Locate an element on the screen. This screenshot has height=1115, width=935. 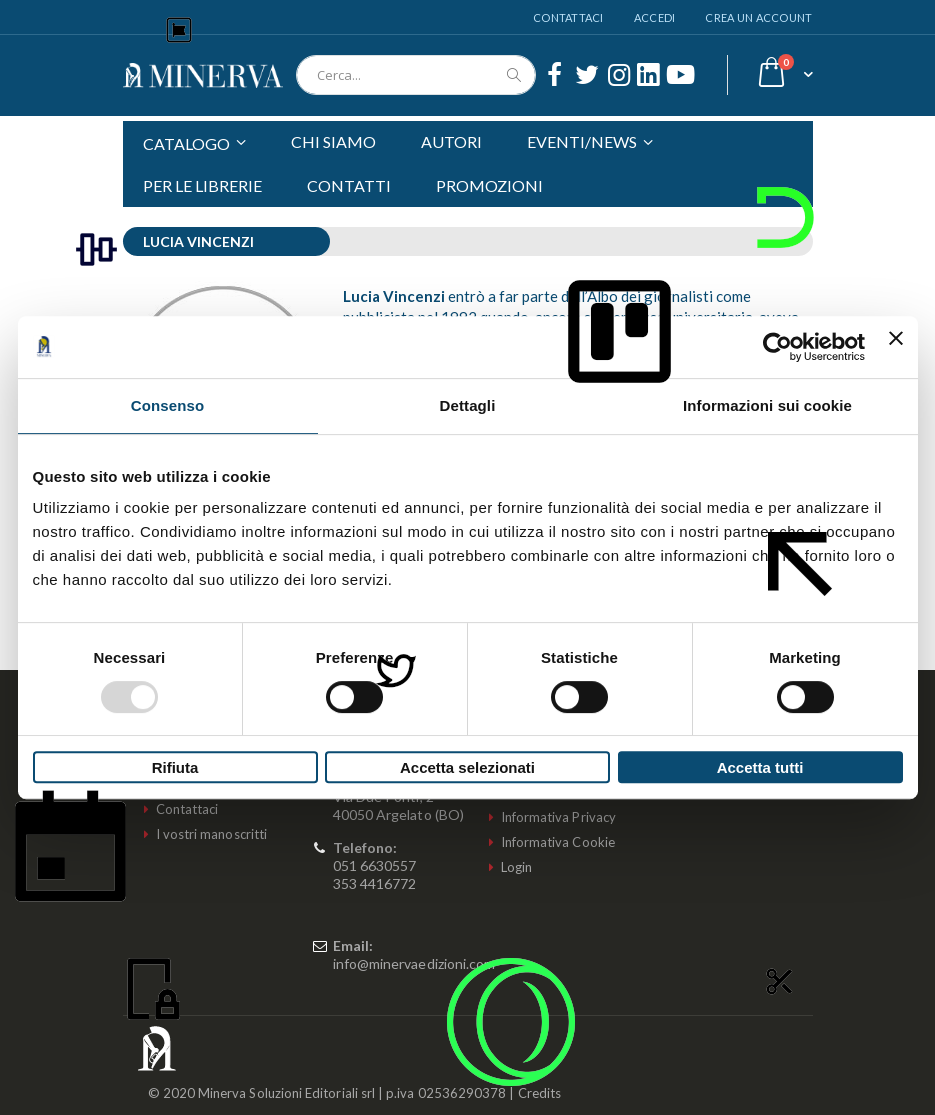
indicates device is locked or secured is located at coordinates (149, 989).